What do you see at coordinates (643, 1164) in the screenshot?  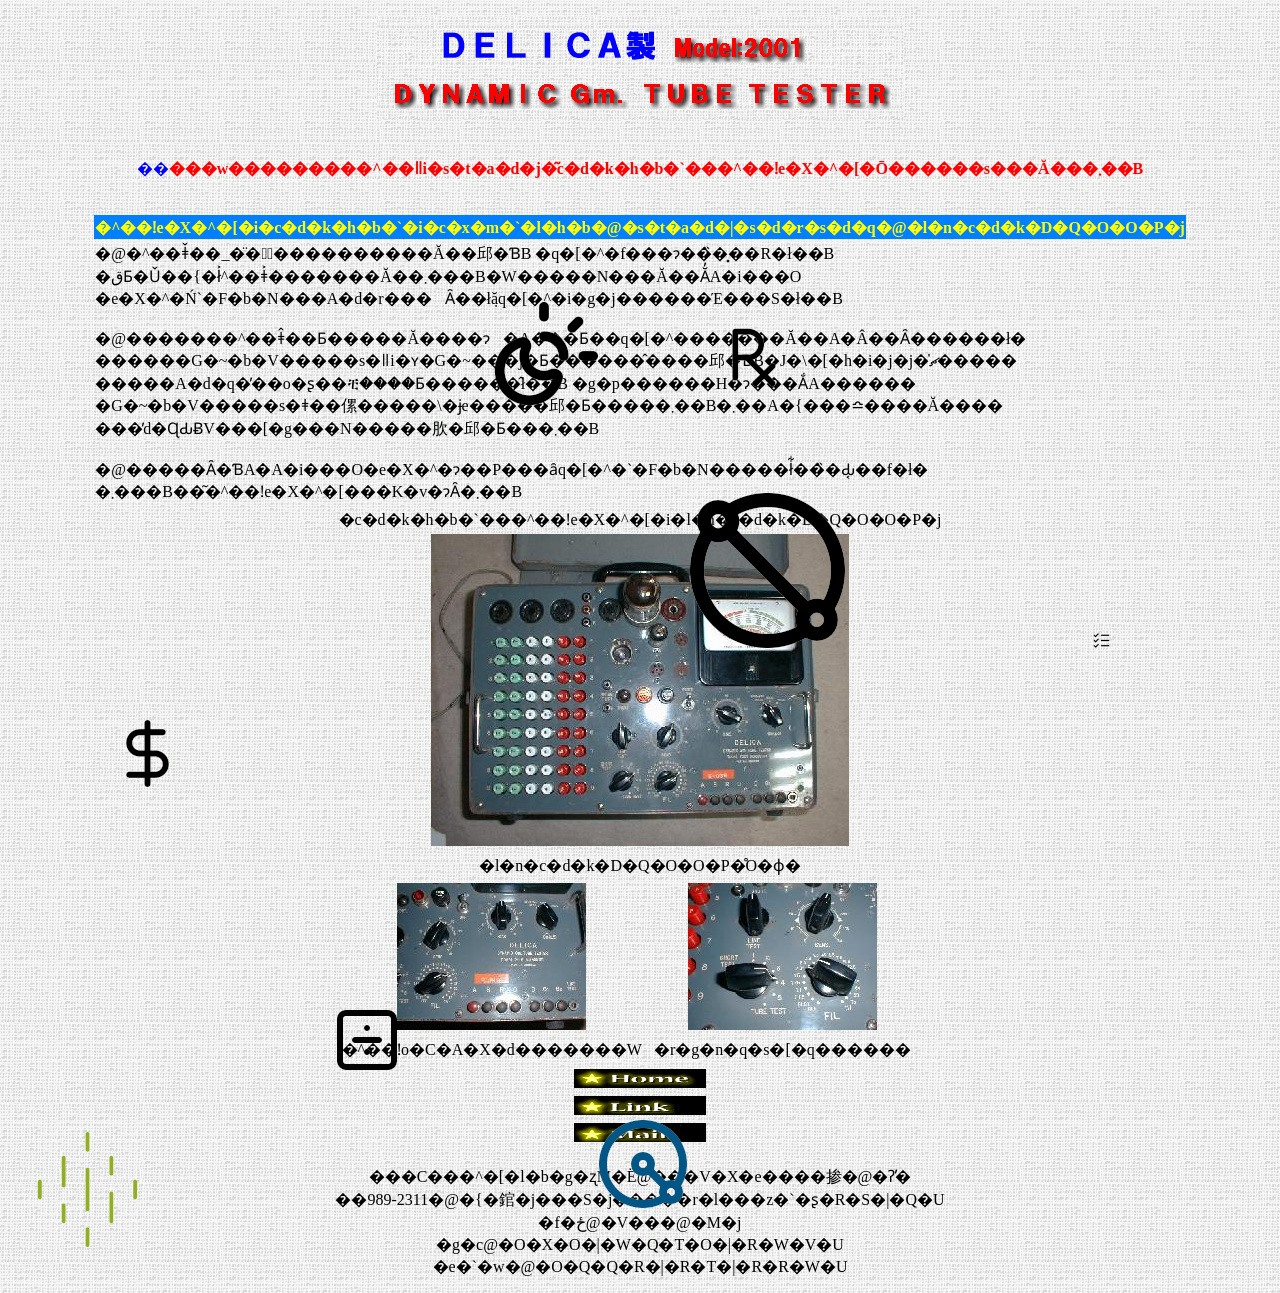 I see `adjust search radius or distance` at bounding box center [643, 1164].